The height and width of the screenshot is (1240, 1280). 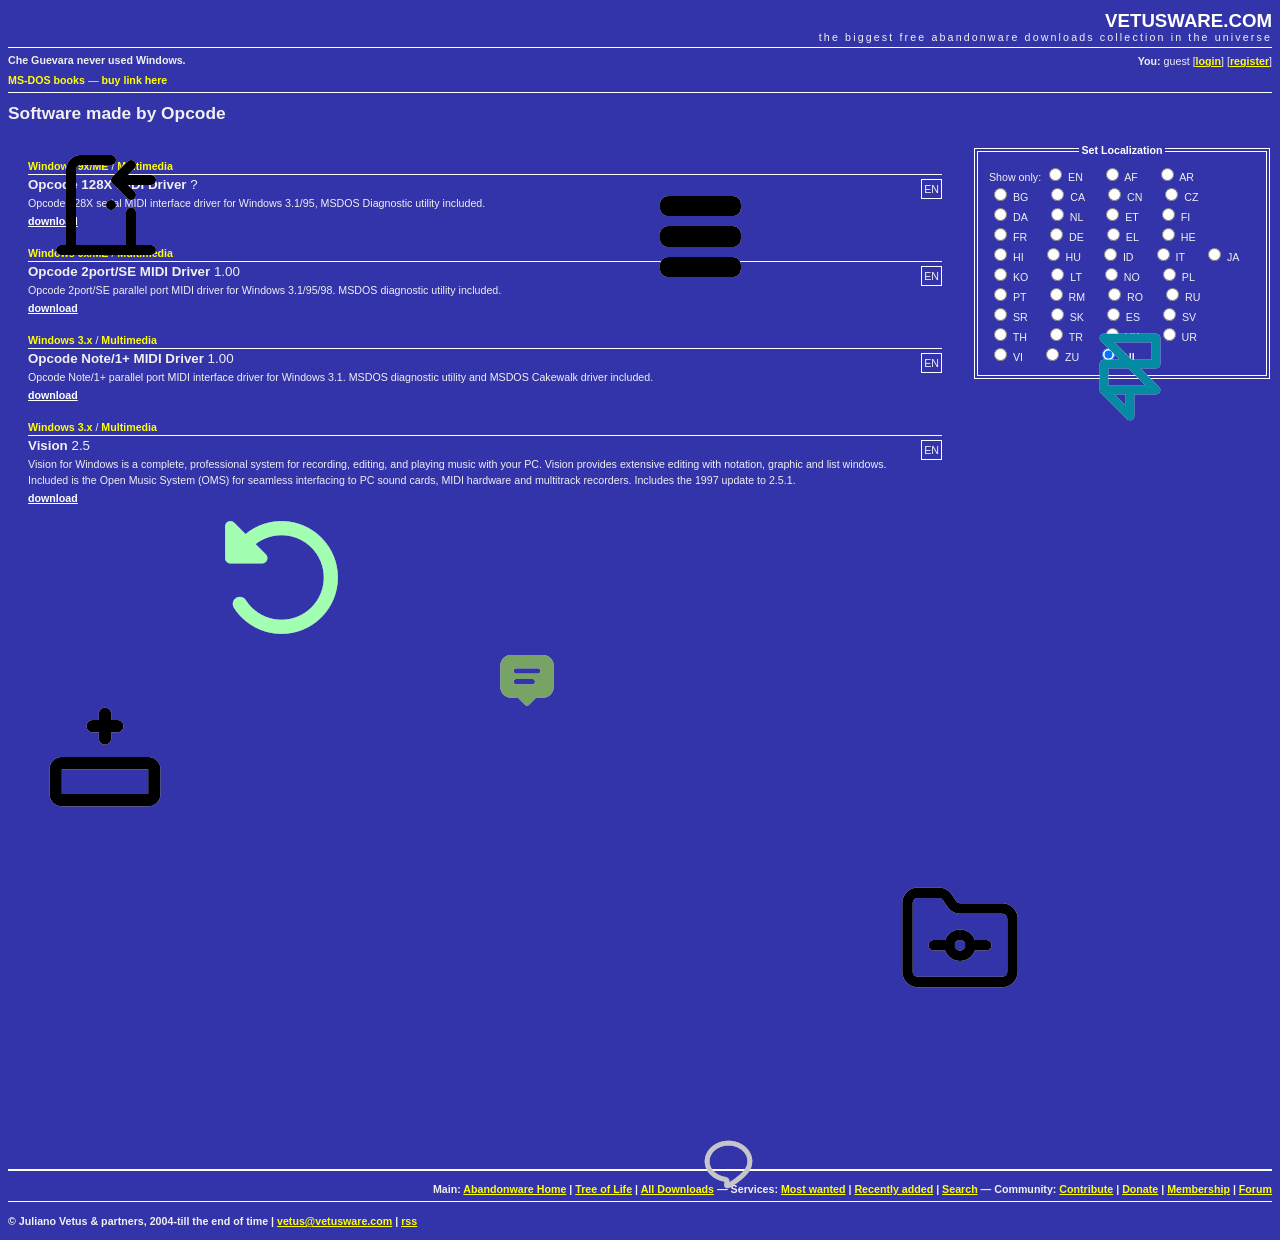 What do you see at coordinates (281, 577) in the screenshot?
I see `undo last action` at bounding box center [281, 577].